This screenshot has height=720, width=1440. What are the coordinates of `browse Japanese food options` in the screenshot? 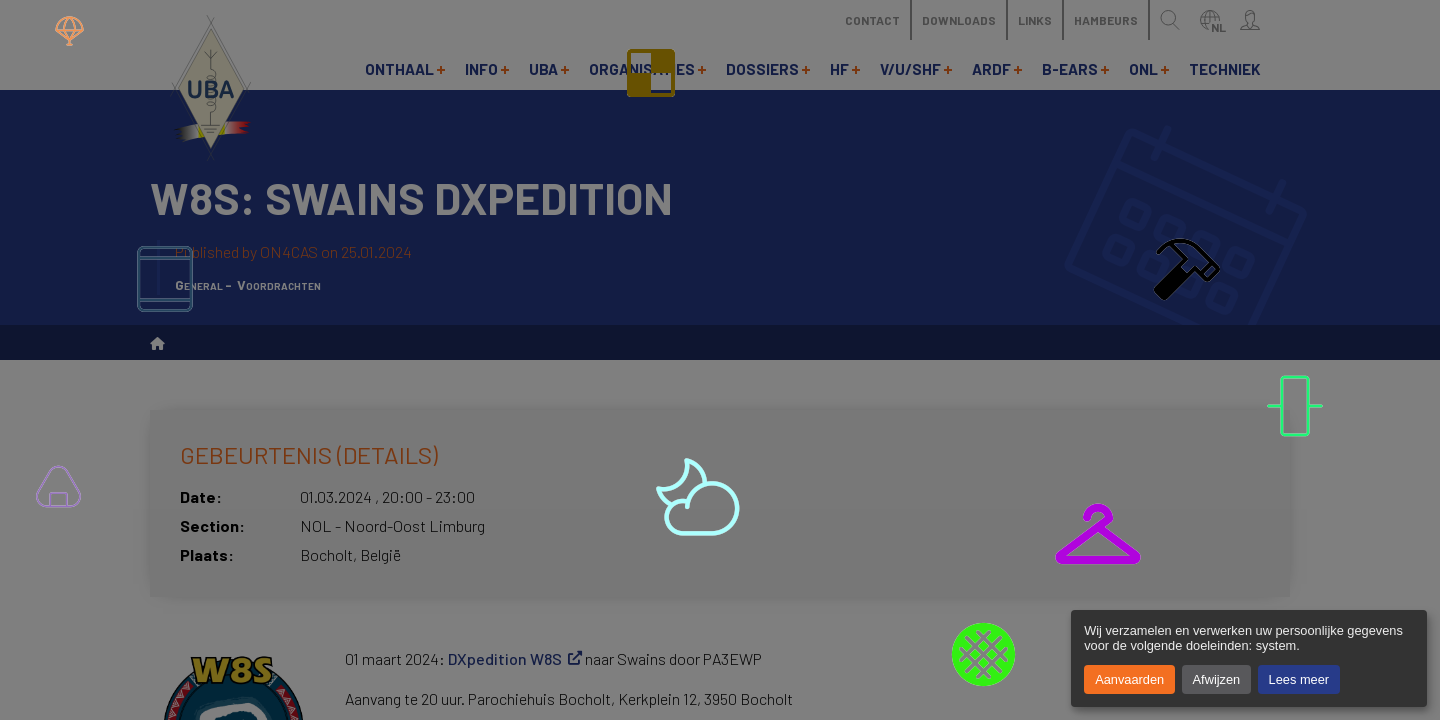 It's located at (58, 486).